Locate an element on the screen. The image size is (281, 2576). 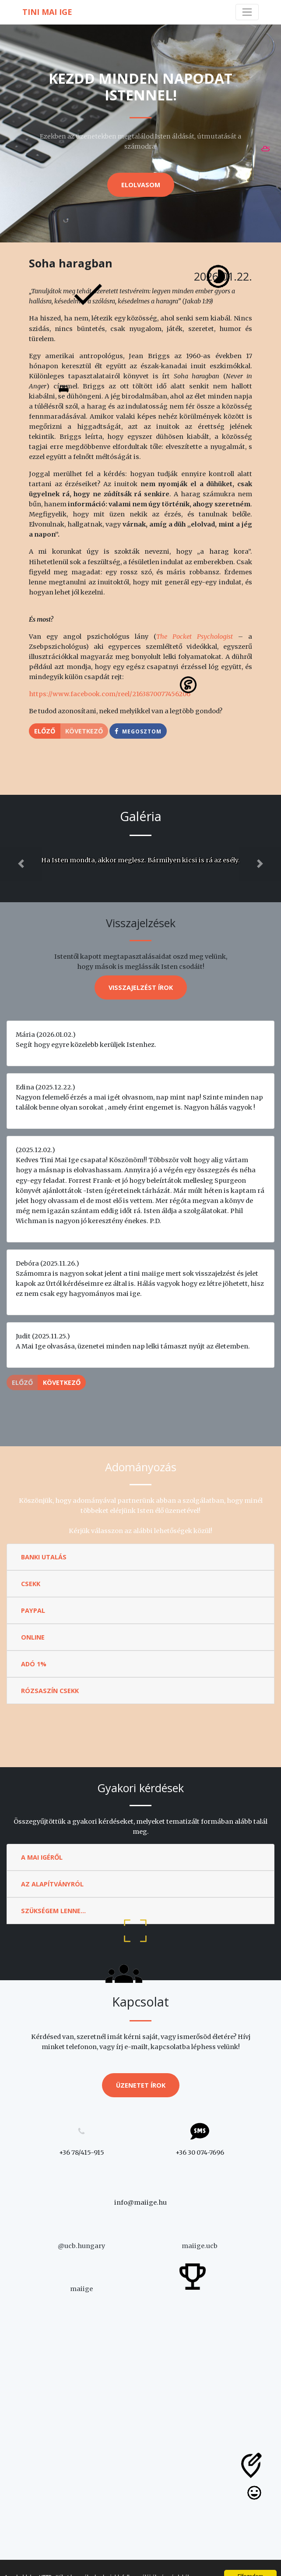
view hotel room or accommodation options is located at coordinates (63, 389).